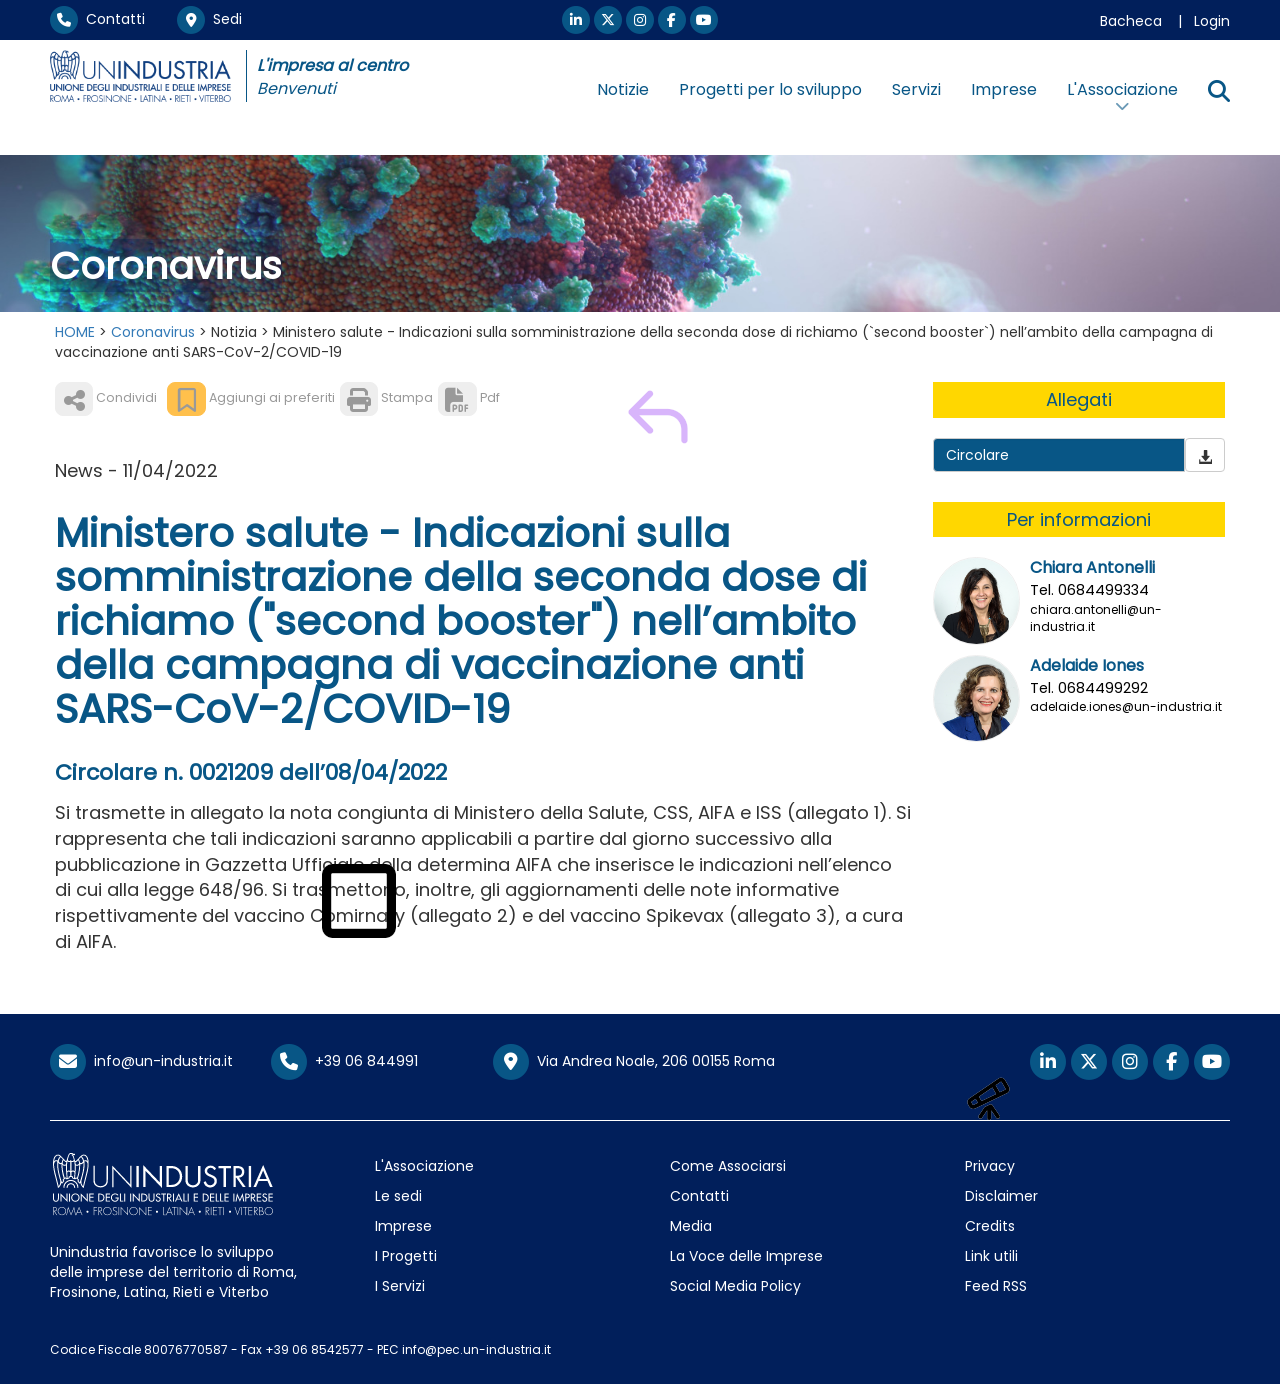  Describe the element at coordinates (988, 1098) in the screenshot. I see `explore or discover new content` at that location.